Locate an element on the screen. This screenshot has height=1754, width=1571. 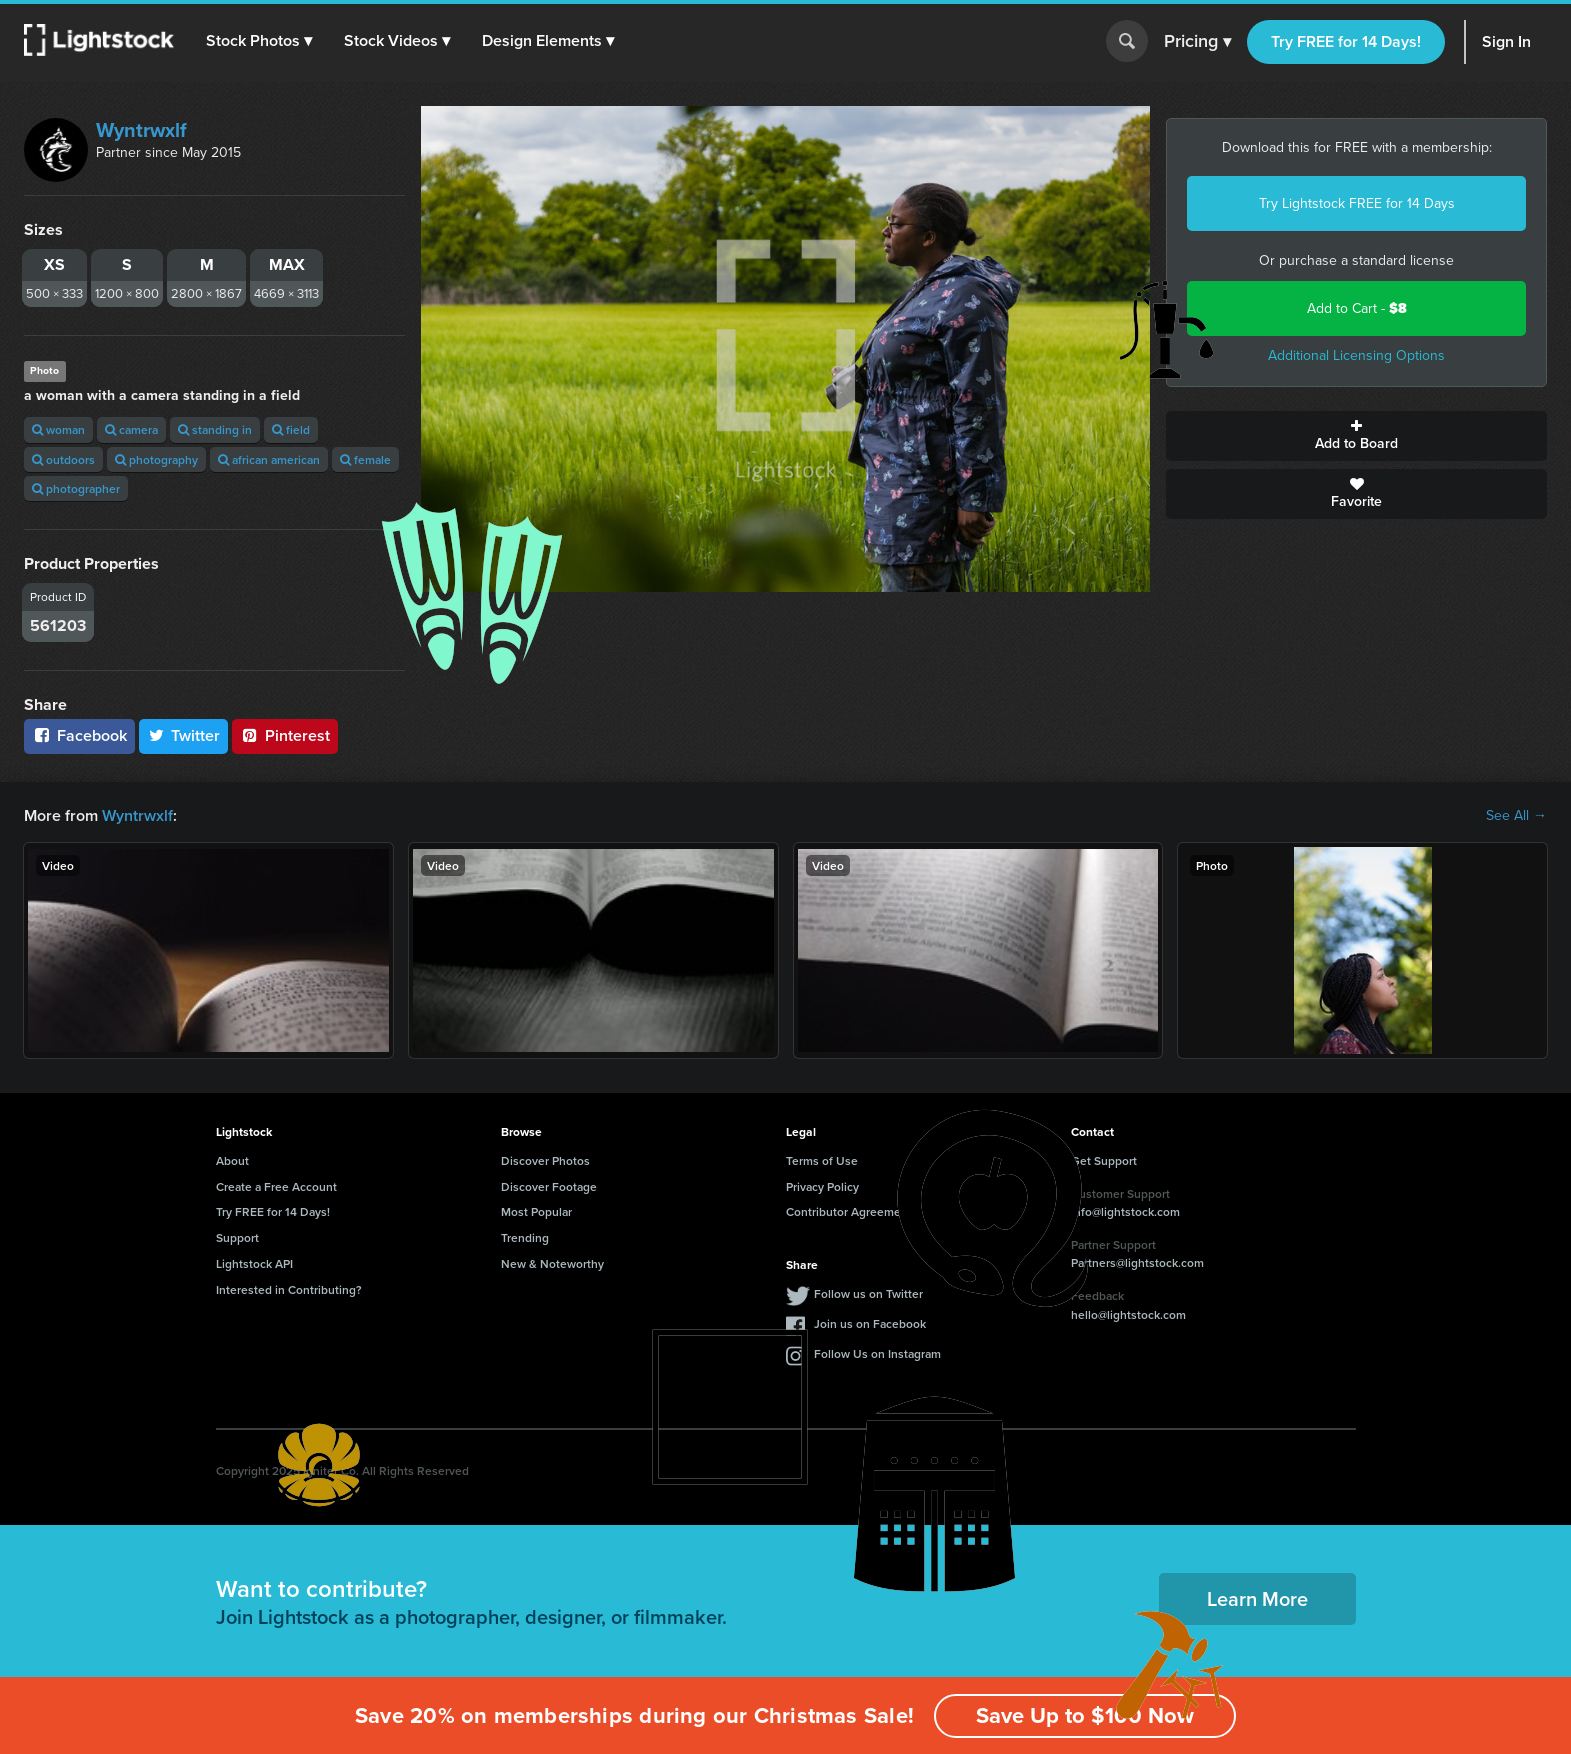
indicates a temptation or forbidden choice in gameplay is located at coordinates (993, 1207).